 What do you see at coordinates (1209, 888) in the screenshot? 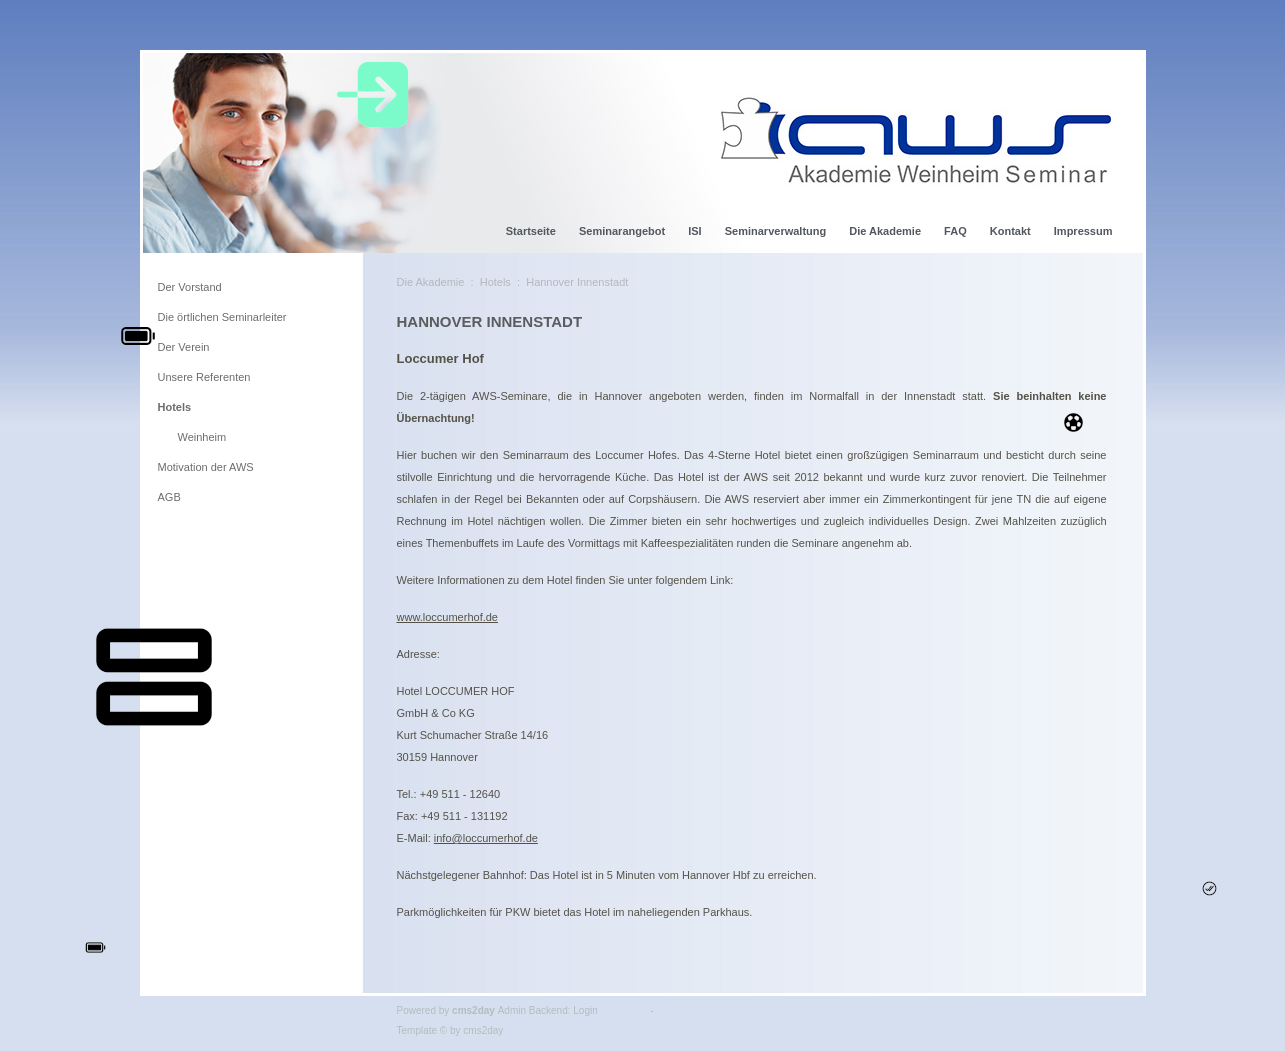
I see `task or item marked as complete` at bounding box center [1209, 888].